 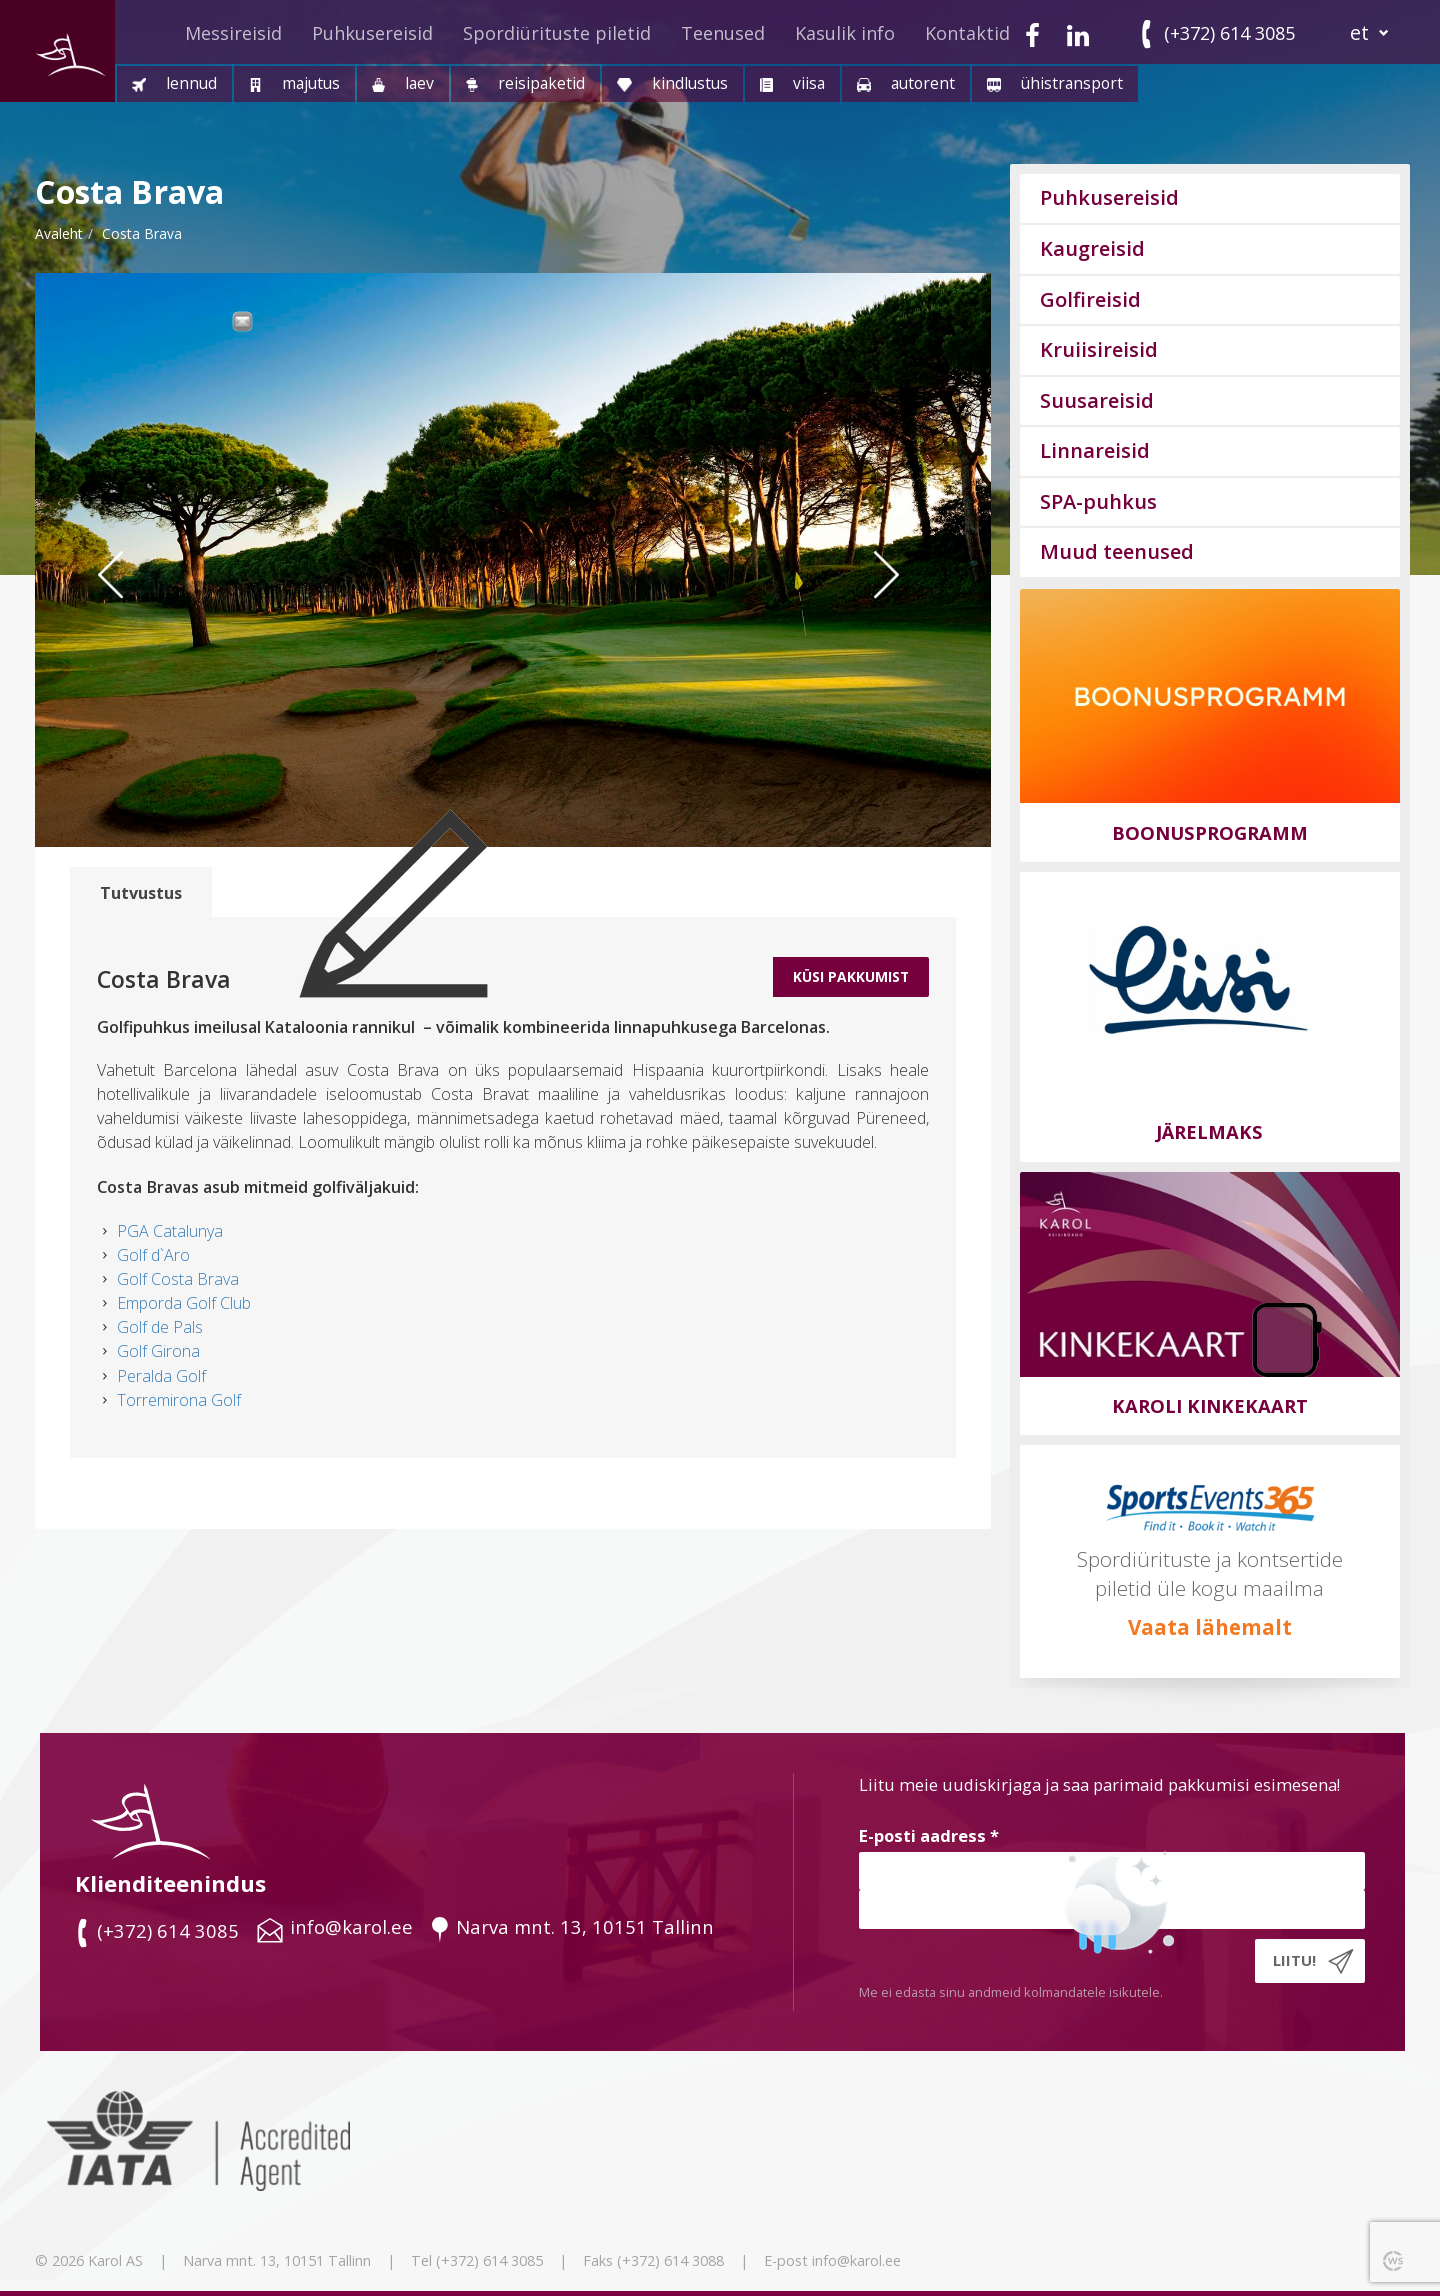 What do you see at coordinates (242, 321) in the screenshot?
I see `open the mail app` at bounding box center [242, 321].